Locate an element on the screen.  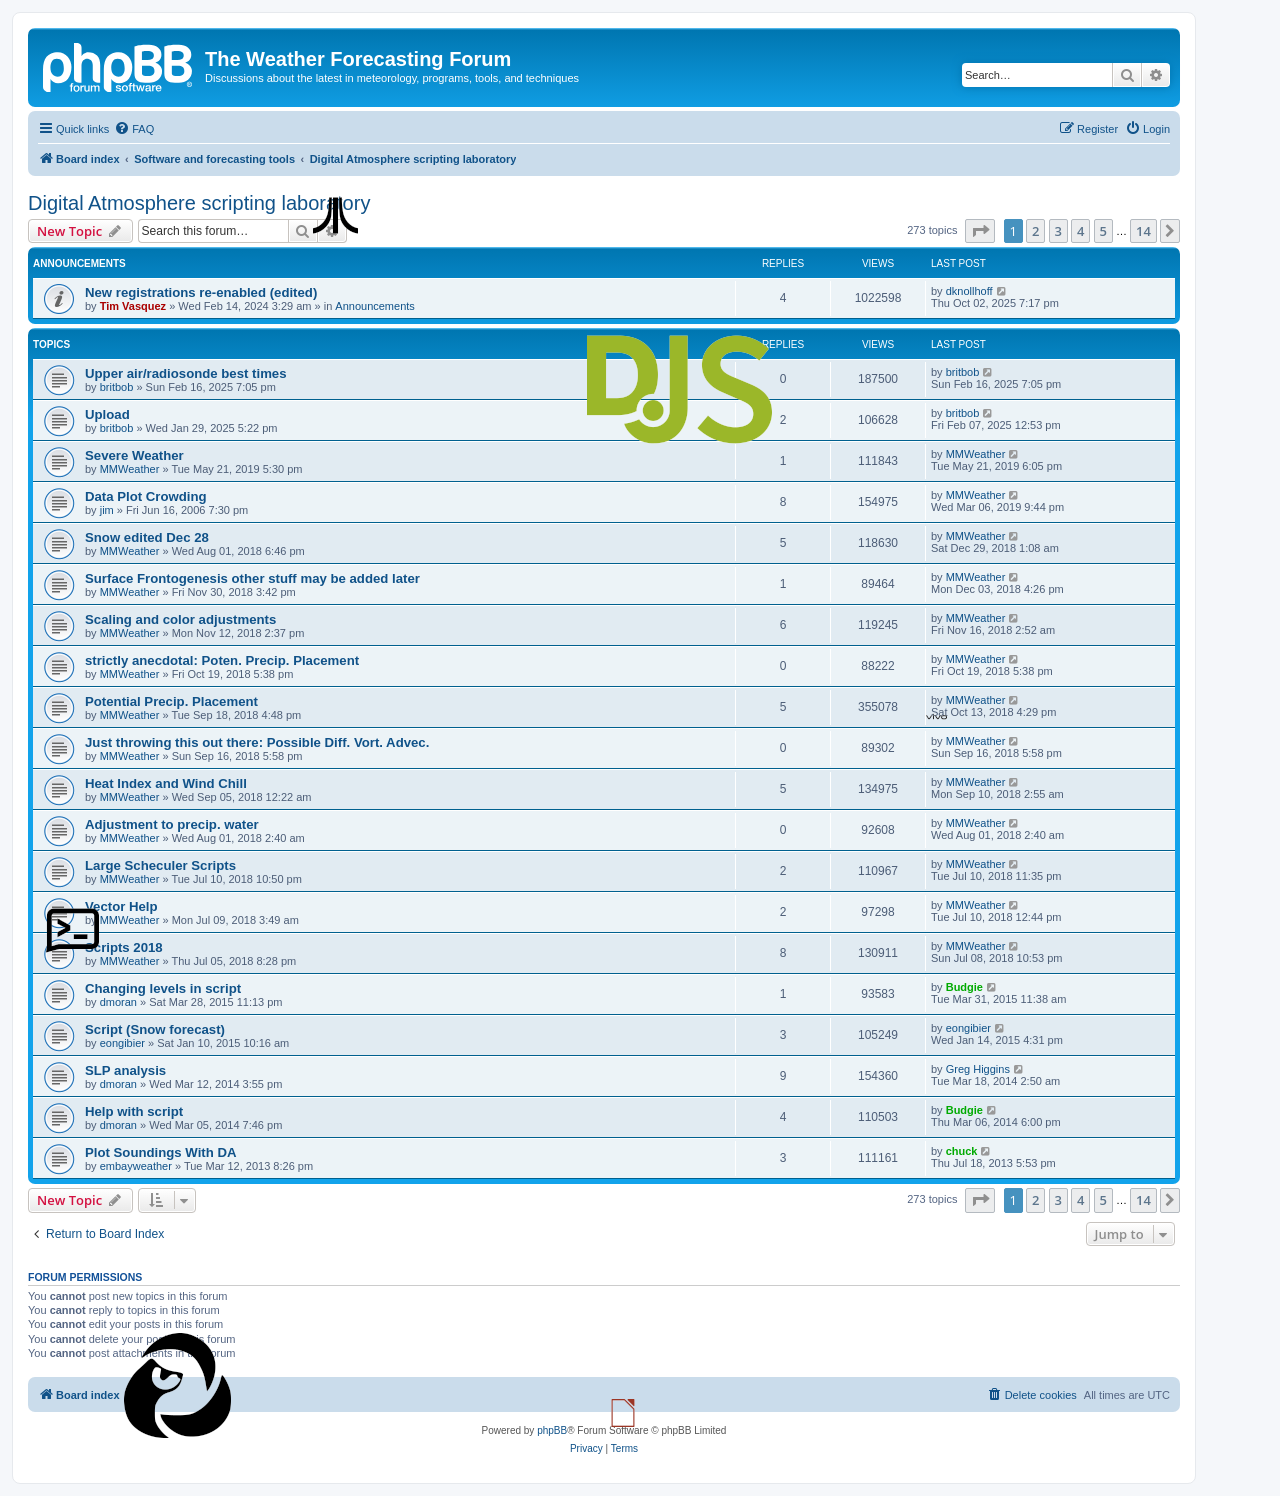
discord.js library or project branding is located at coordinates (679, 389).